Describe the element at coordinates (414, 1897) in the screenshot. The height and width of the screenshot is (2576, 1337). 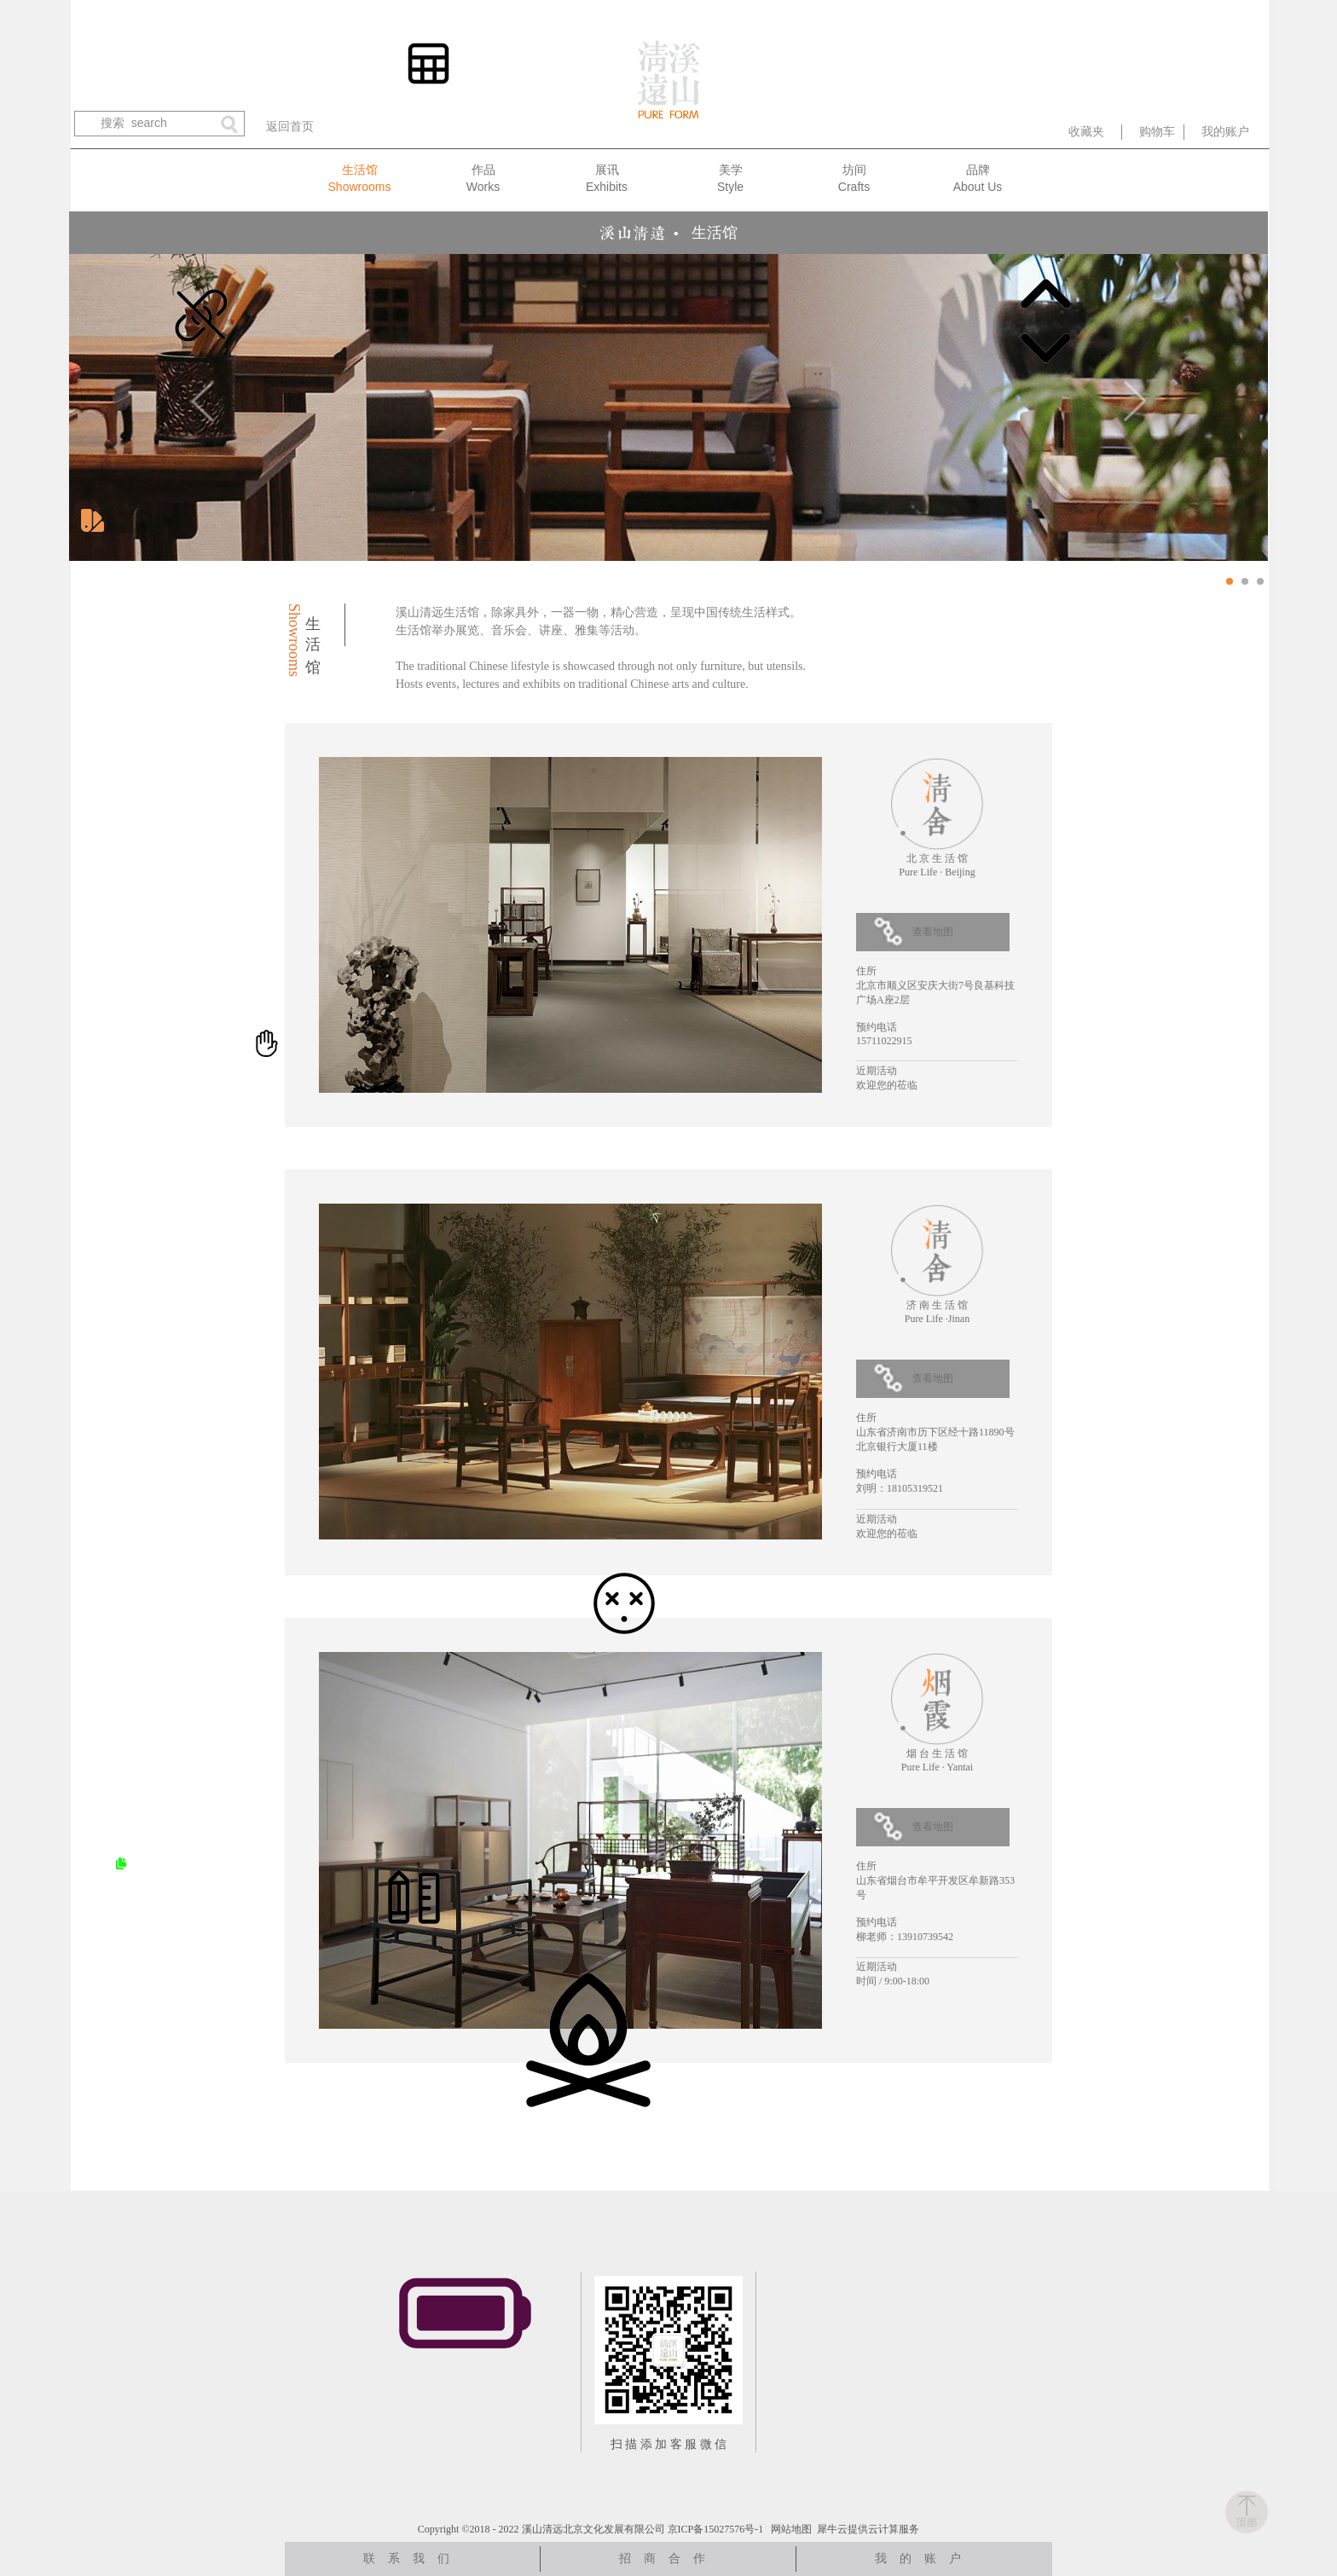
I see `access design or editing tools` at that location.